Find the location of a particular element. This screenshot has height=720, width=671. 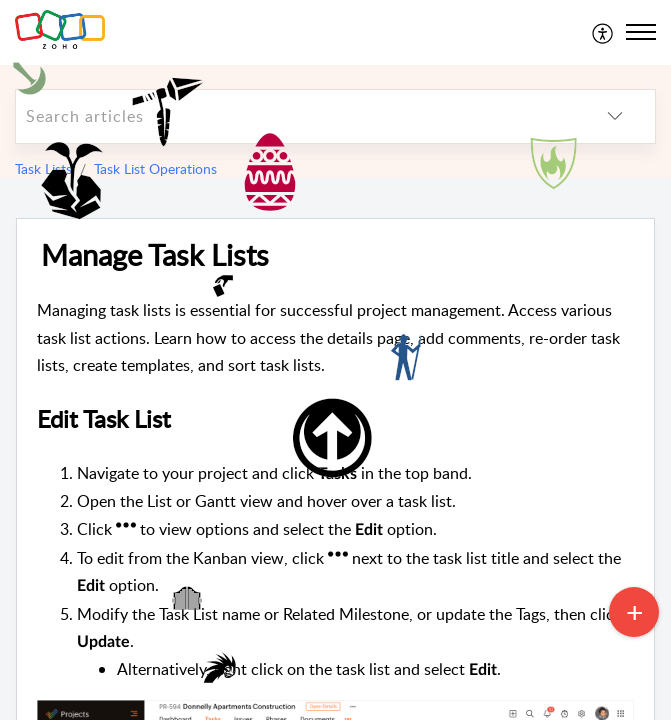

play a card from your hand is located at coordinates (223, 286).